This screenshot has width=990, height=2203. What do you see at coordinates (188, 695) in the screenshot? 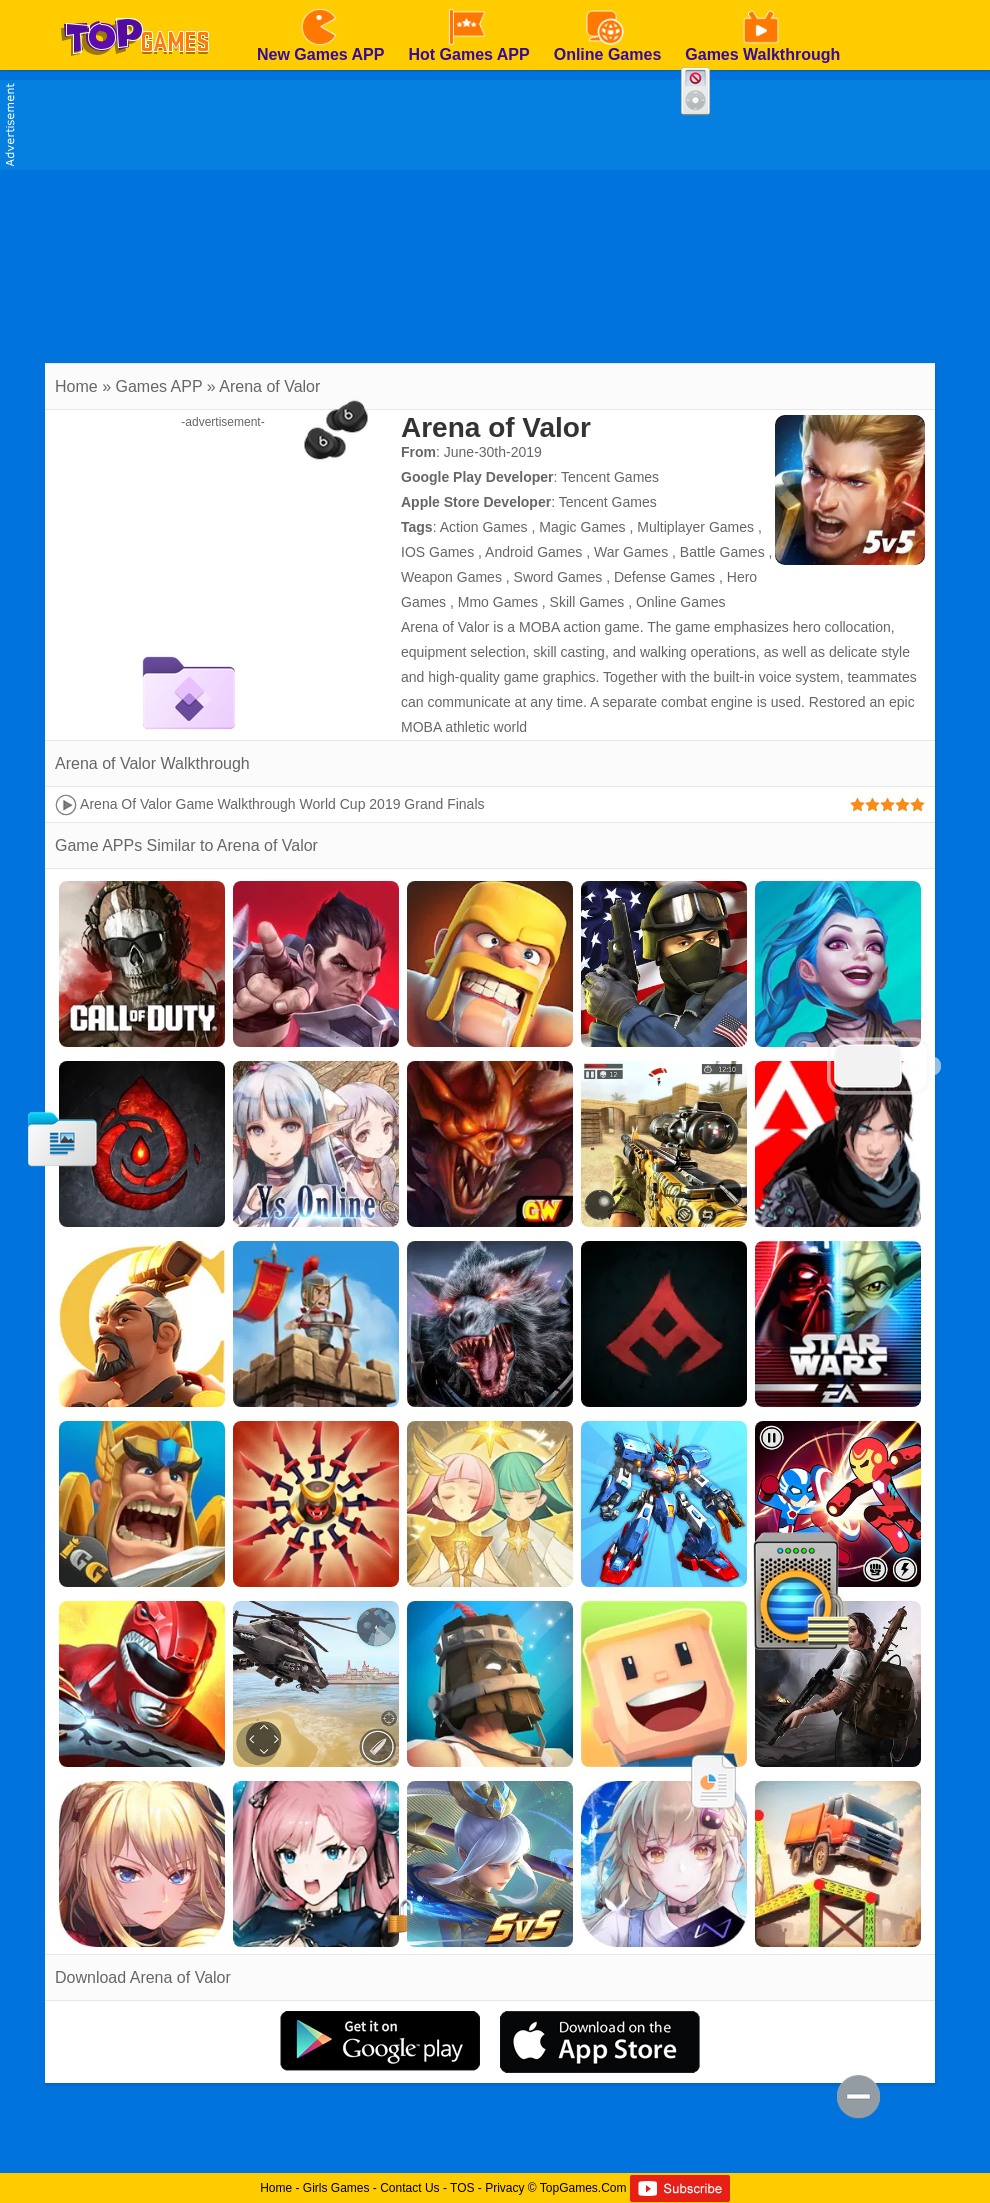
I see `open microsoft finance documents folder` at bounding box center [188, 695].